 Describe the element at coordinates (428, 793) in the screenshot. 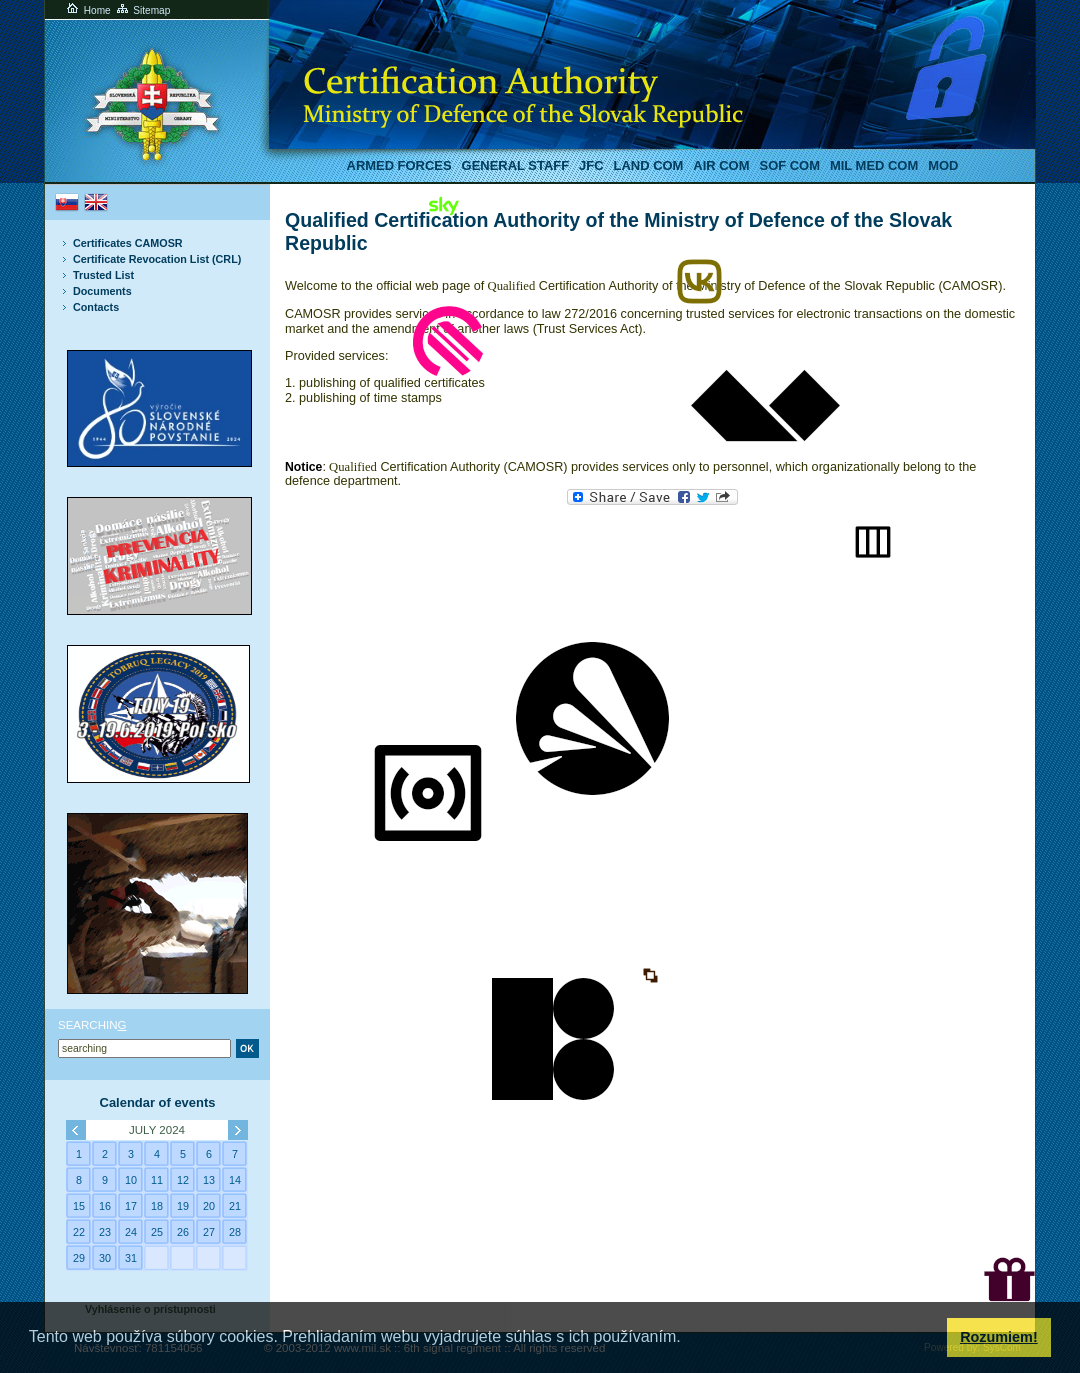

I see `enable surround sound audio output` at that location.